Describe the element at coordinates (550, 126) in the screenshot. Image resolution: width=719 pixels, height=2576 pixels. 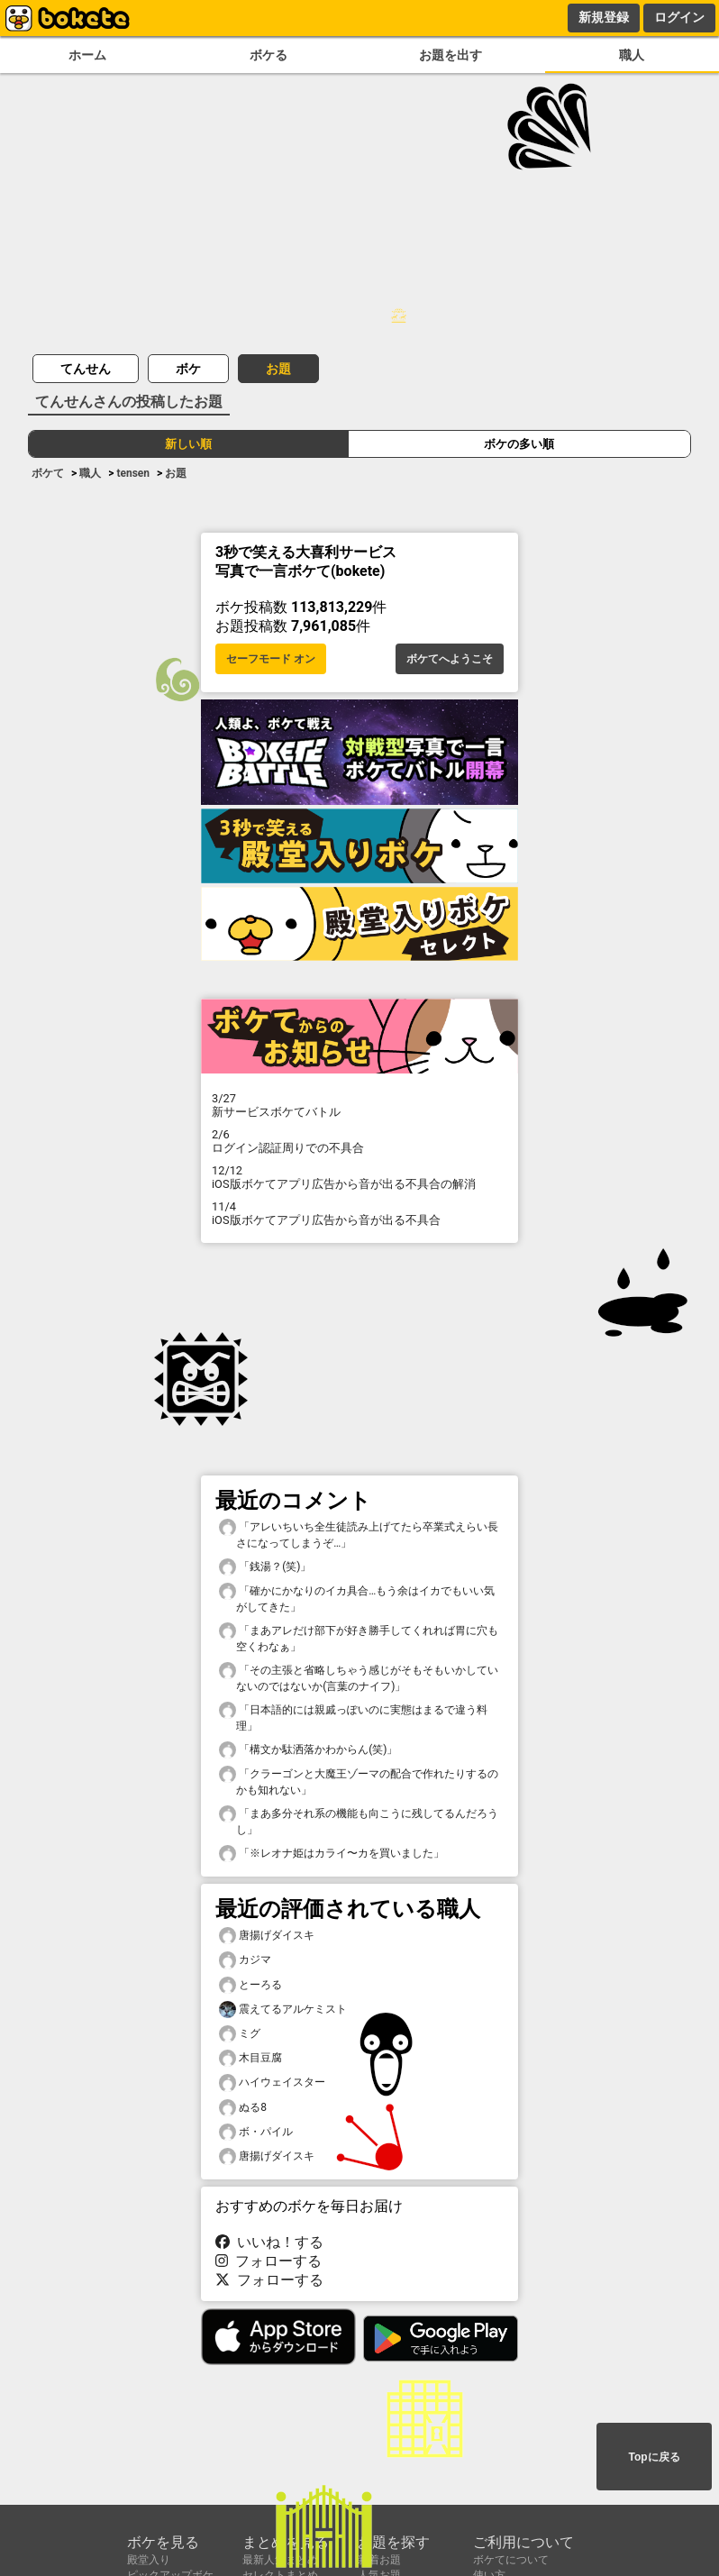
I see `select claw or slash attack ability` at that location.